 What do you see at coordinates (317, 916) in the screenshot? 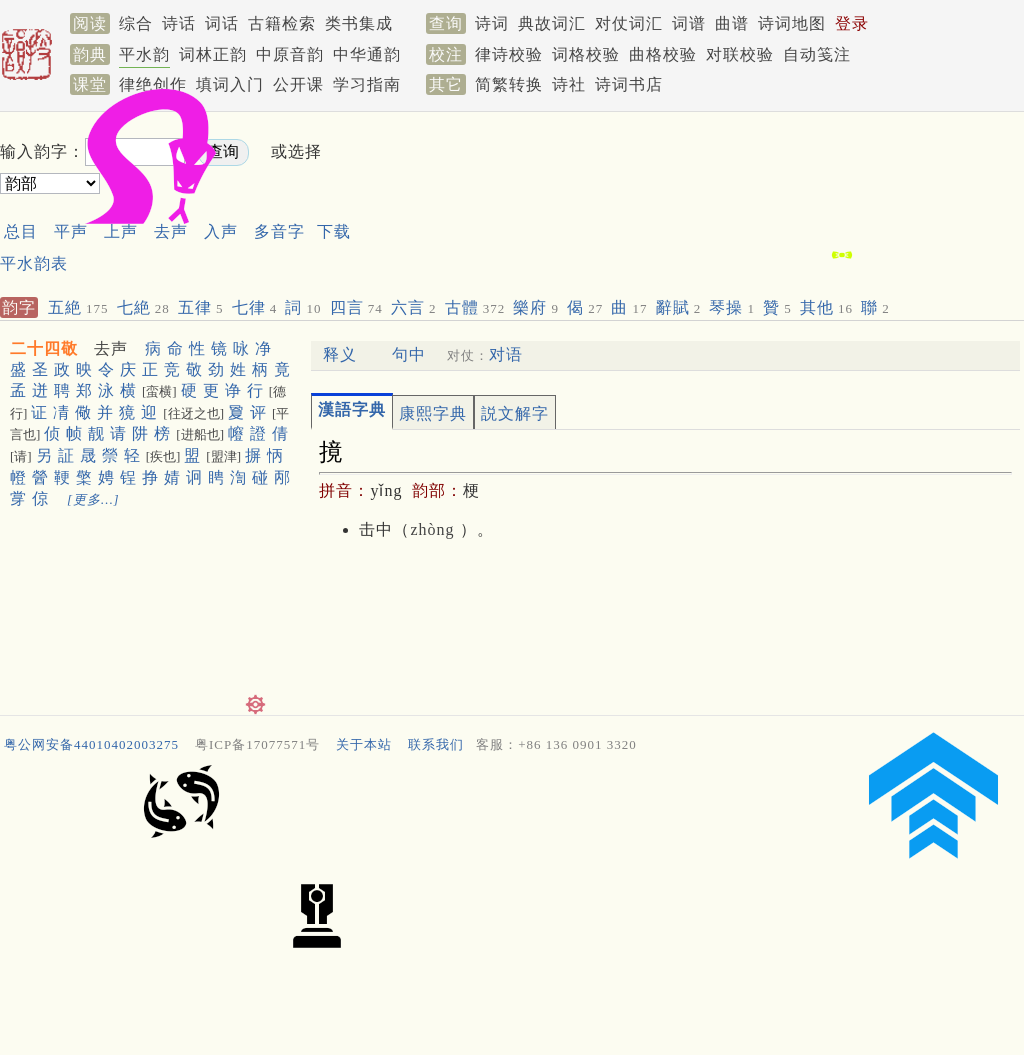
I see `tesla coil or electrical equipment icon` at bounding box center [317, 916].